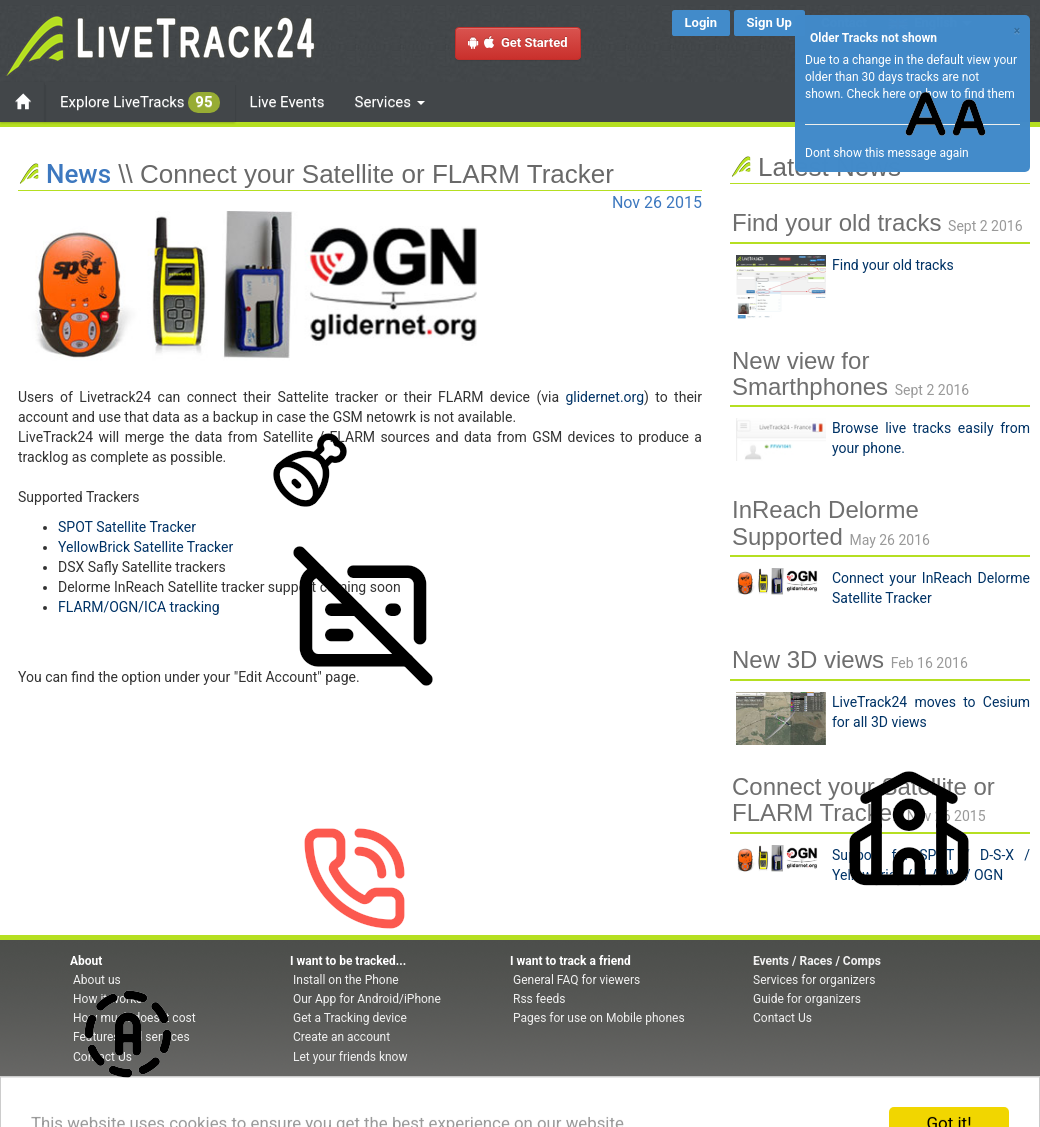  I want to click on adjust text size settings, so click(945, 117).